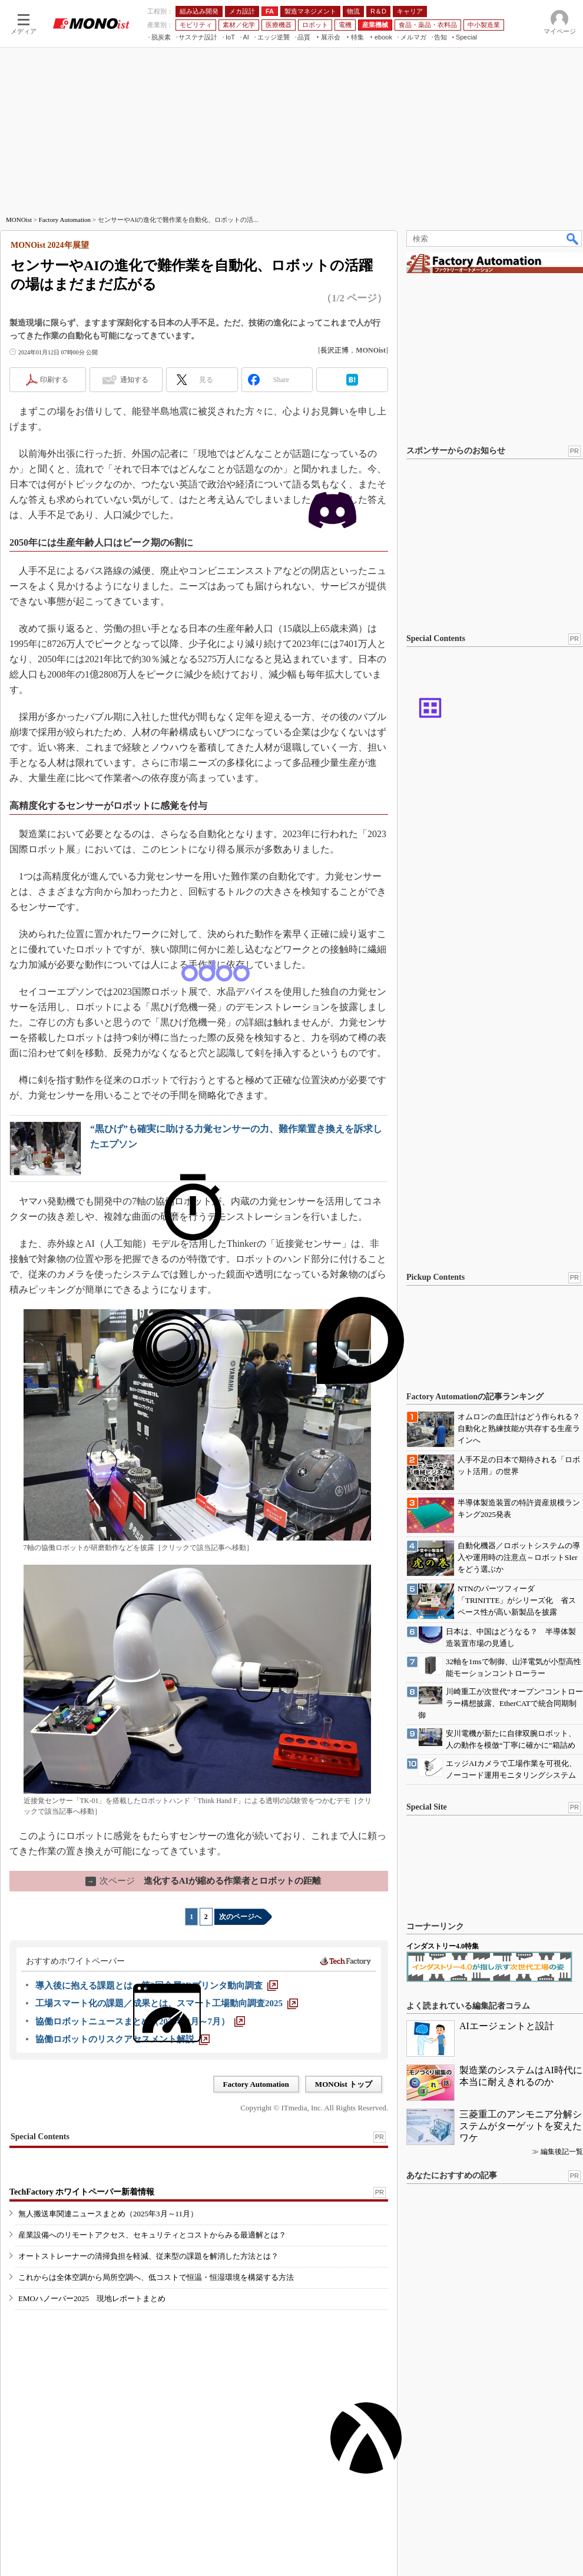 Image resolution: width=583 pixels, height=2576 pixels. Describe the element at coordinates (430, 708) in the screenshot. I see `switch to gallery view` at that location.